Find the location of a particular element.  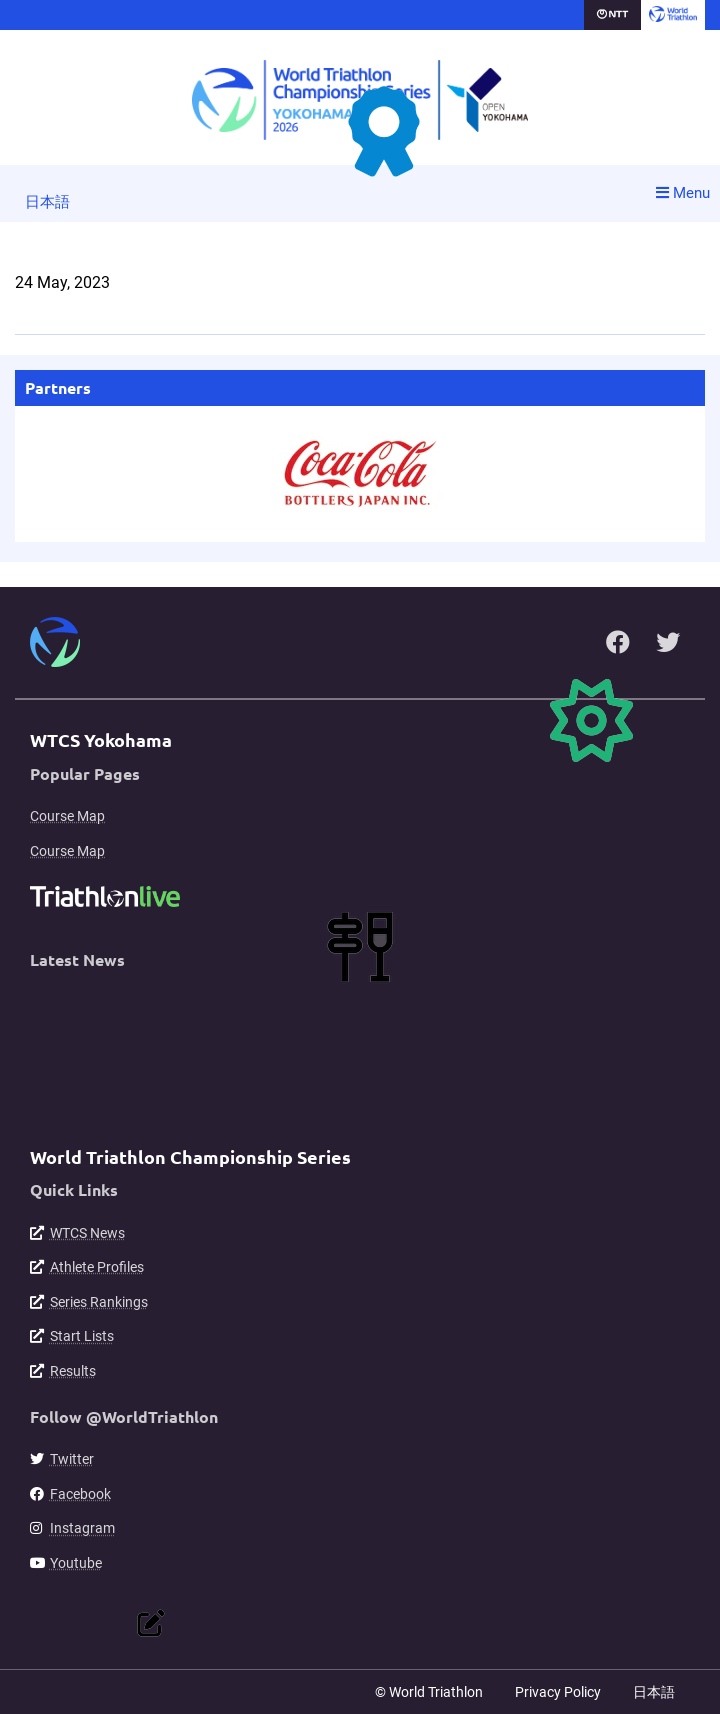

toggle light mode or bright theme is located at coordinates (591, 720).